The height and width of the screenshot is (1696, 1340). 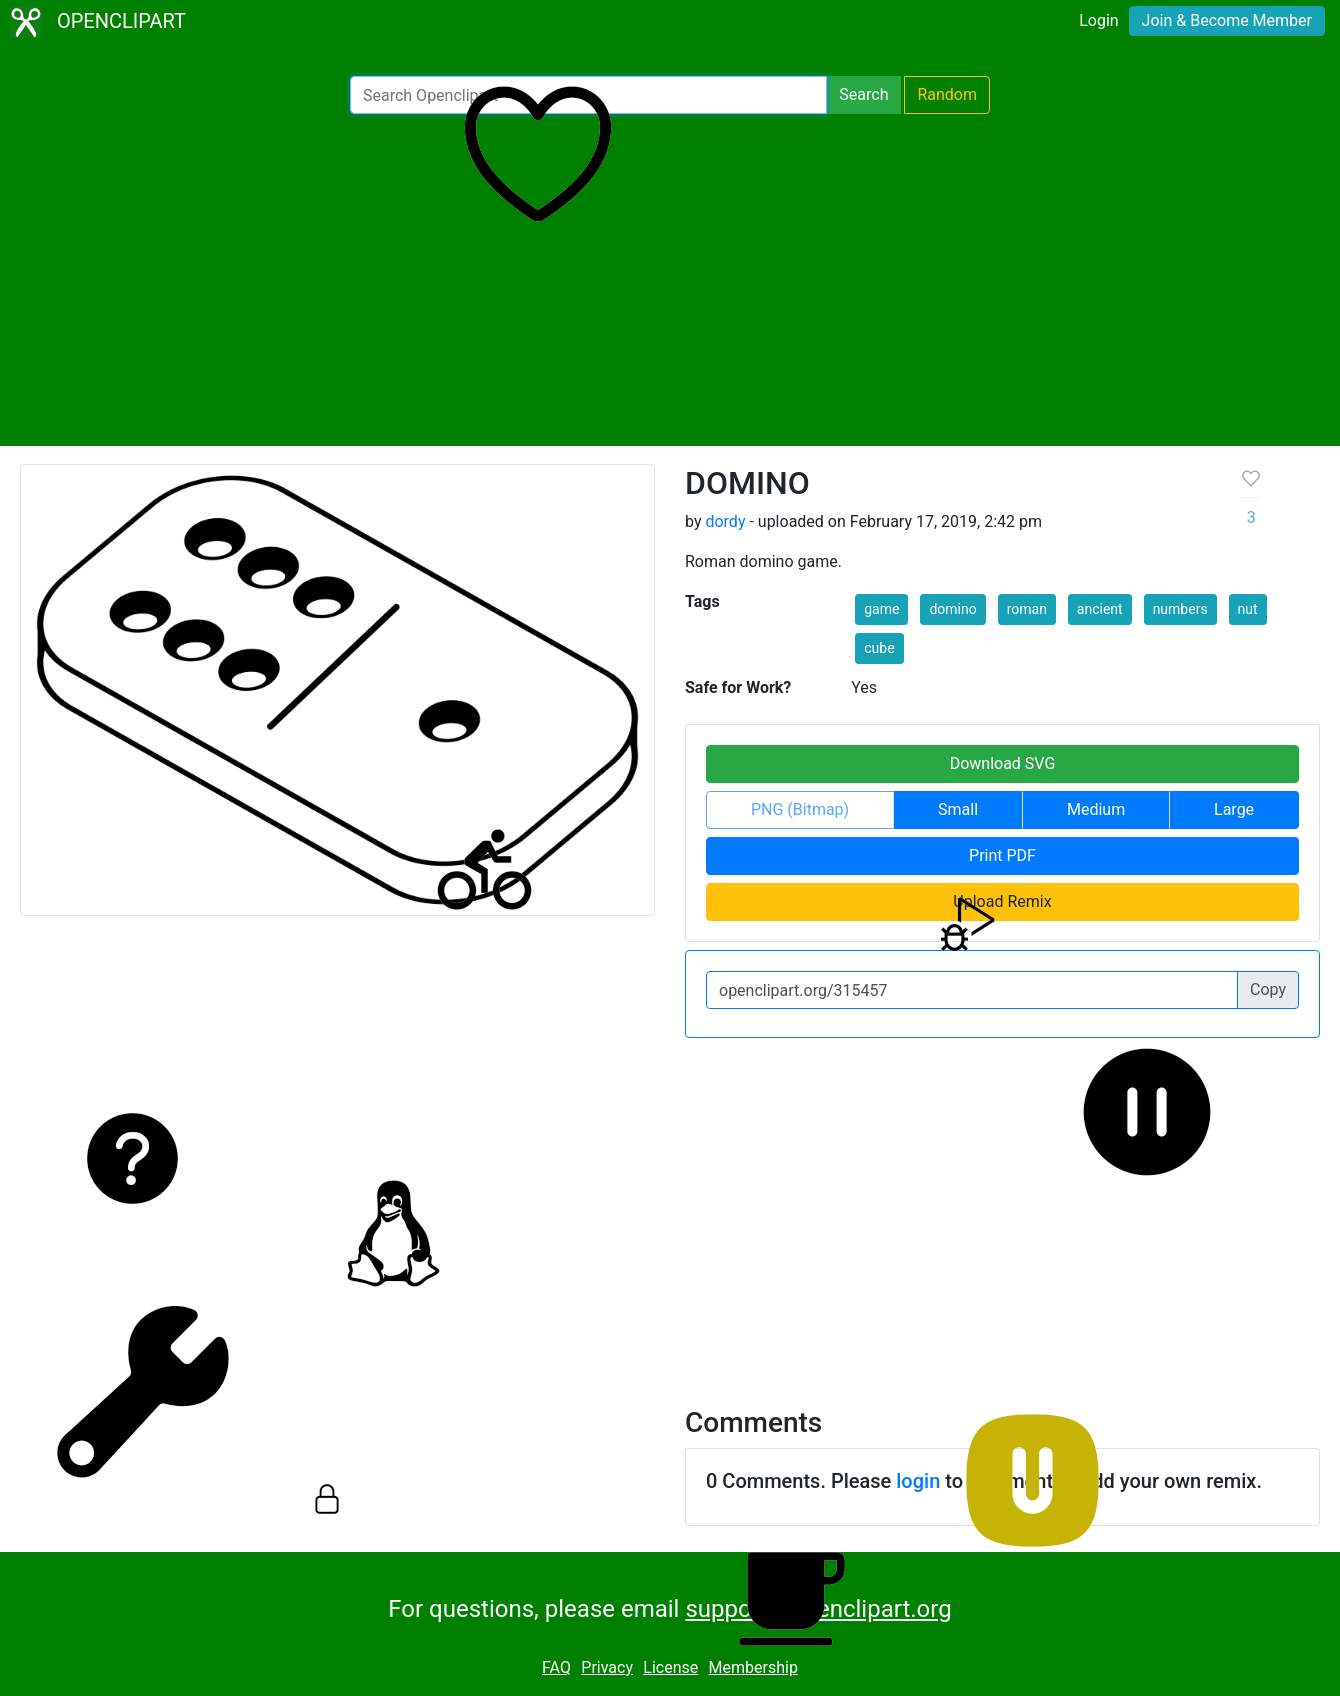 What do you see at coordinates (968, 924) in the screenshot?
I see `start debugging session` at bounding box center [968, 924].